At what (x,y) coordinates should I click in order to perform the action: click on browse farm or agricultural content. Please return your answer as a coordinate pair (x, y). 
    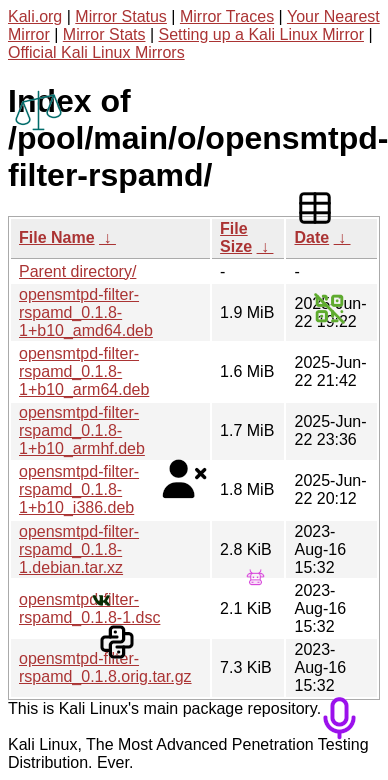
    Looking at the image, I should click on (255, 577).